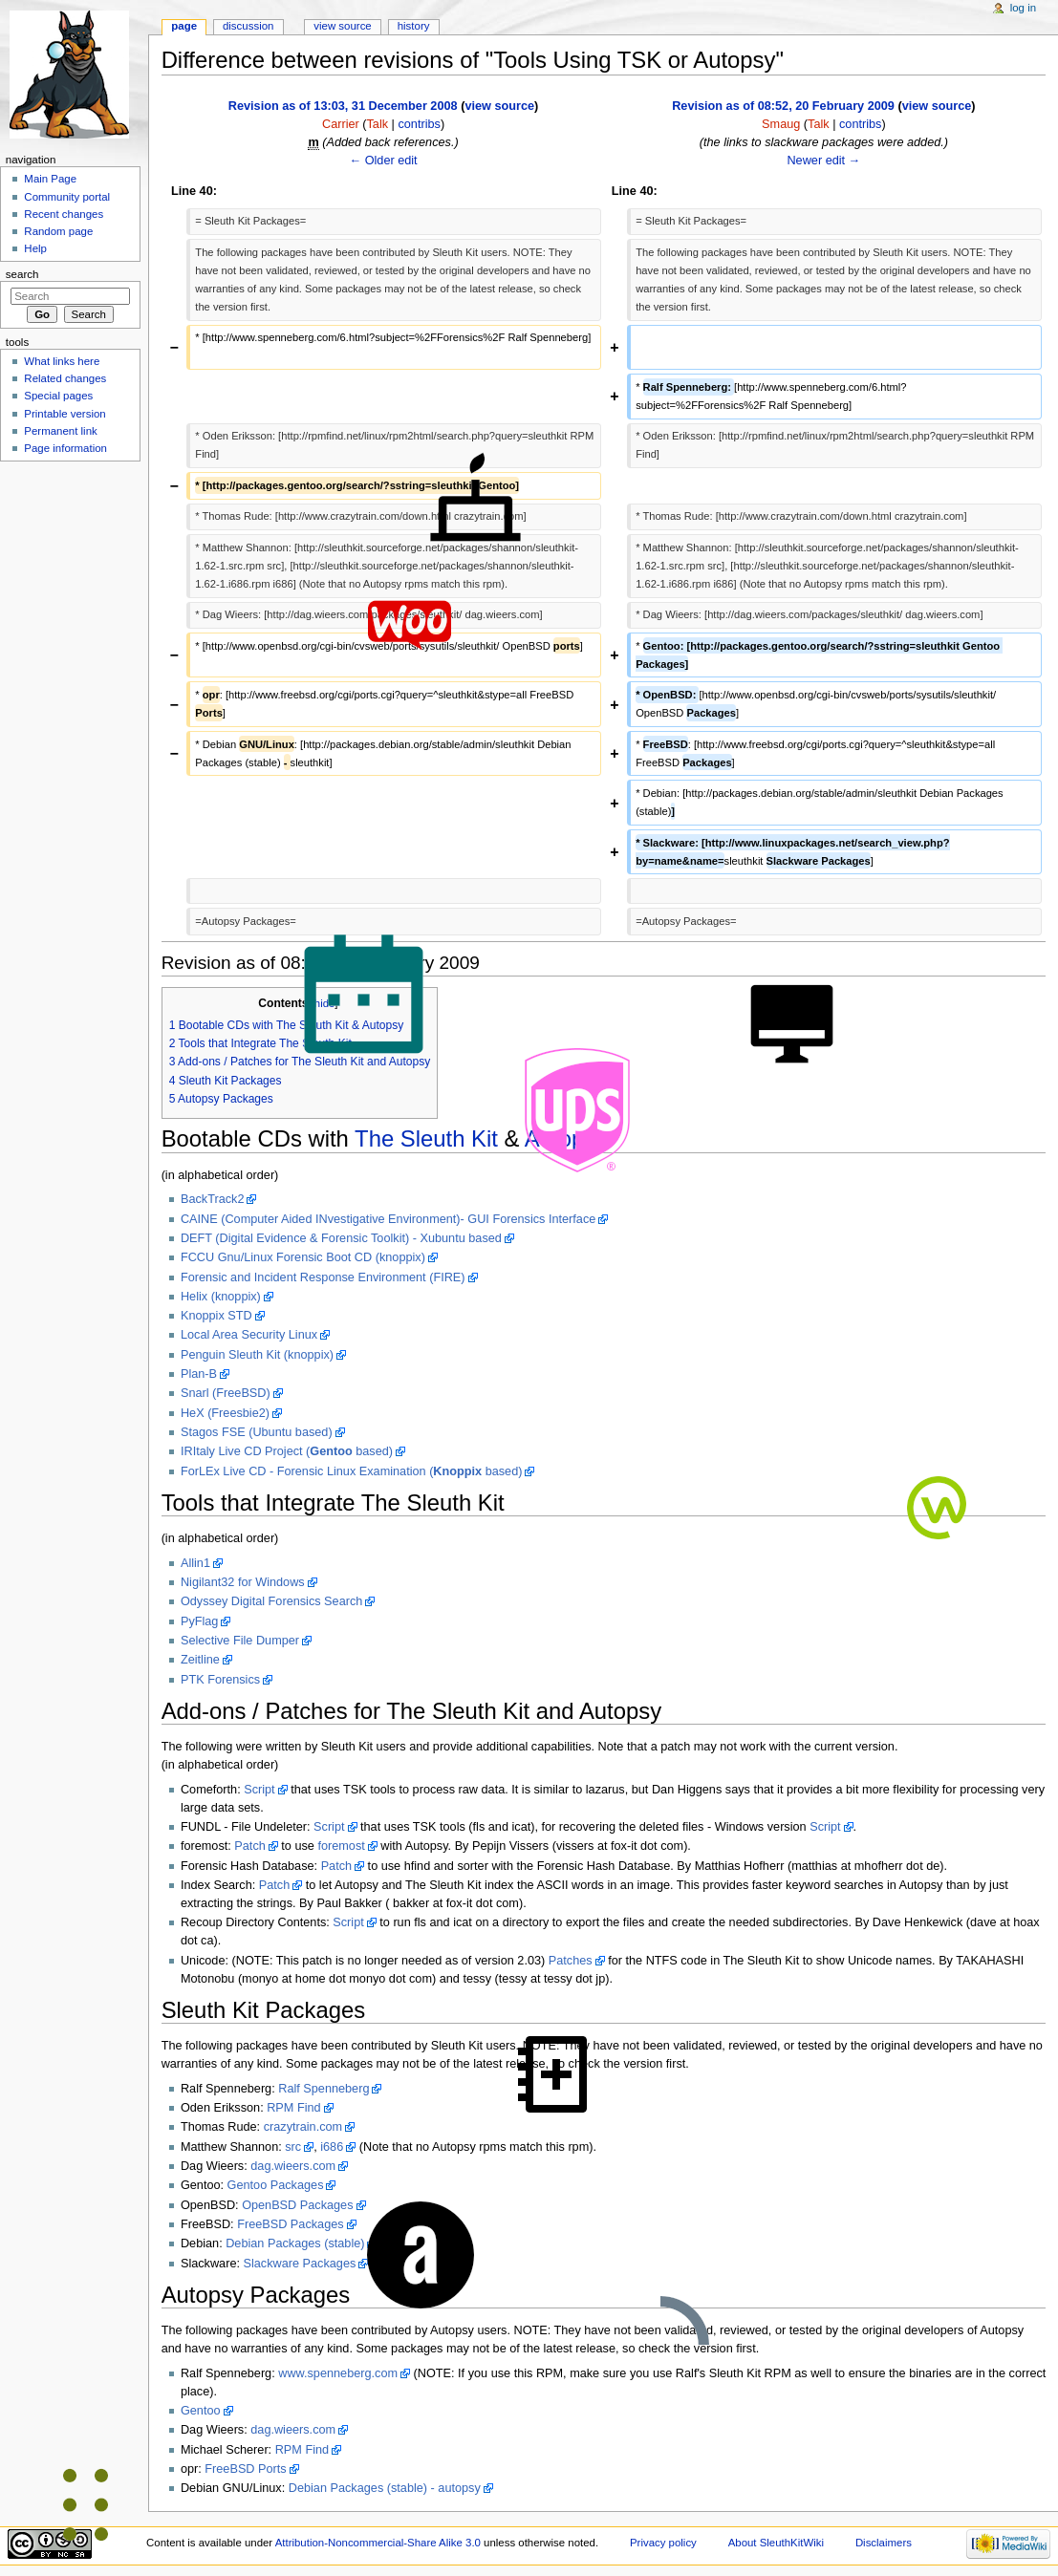 The width and height of the screenshot is (1058, 2576). What do you see at coordinates (409, 625) in the screenshot?
I see `WooCommerce logo - access your online store dashboard` at bounding box center [409, 625].